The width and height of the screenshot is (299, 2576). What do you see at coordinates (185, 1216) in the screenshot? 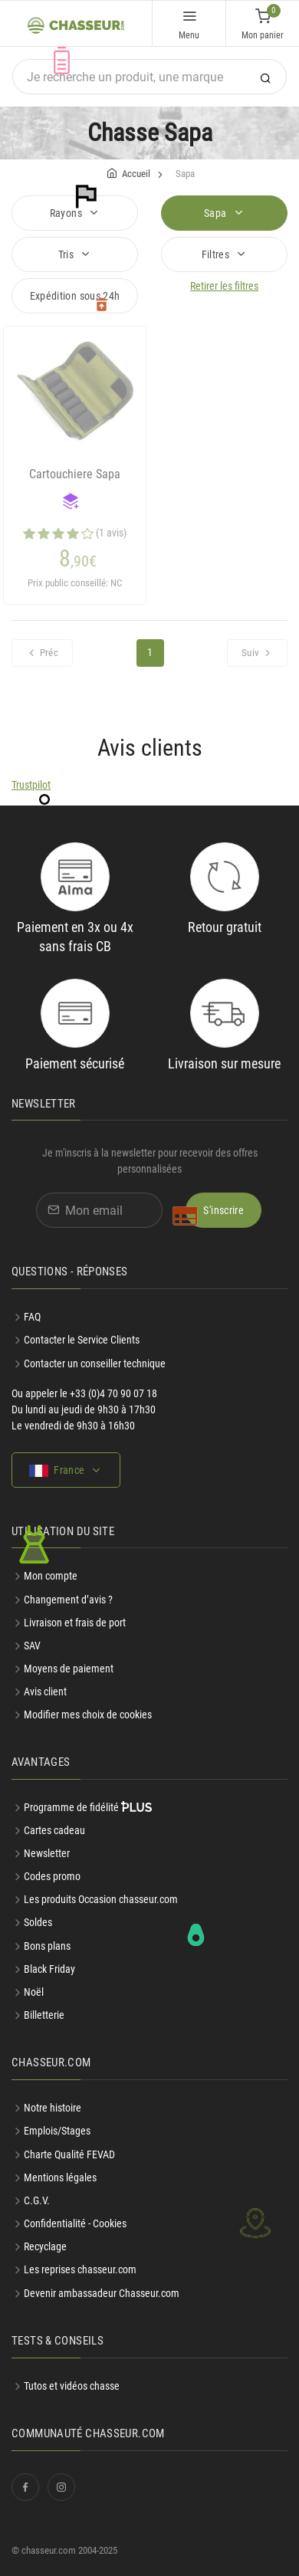
I see `view data in table format` at bounding box center [185, 1216].